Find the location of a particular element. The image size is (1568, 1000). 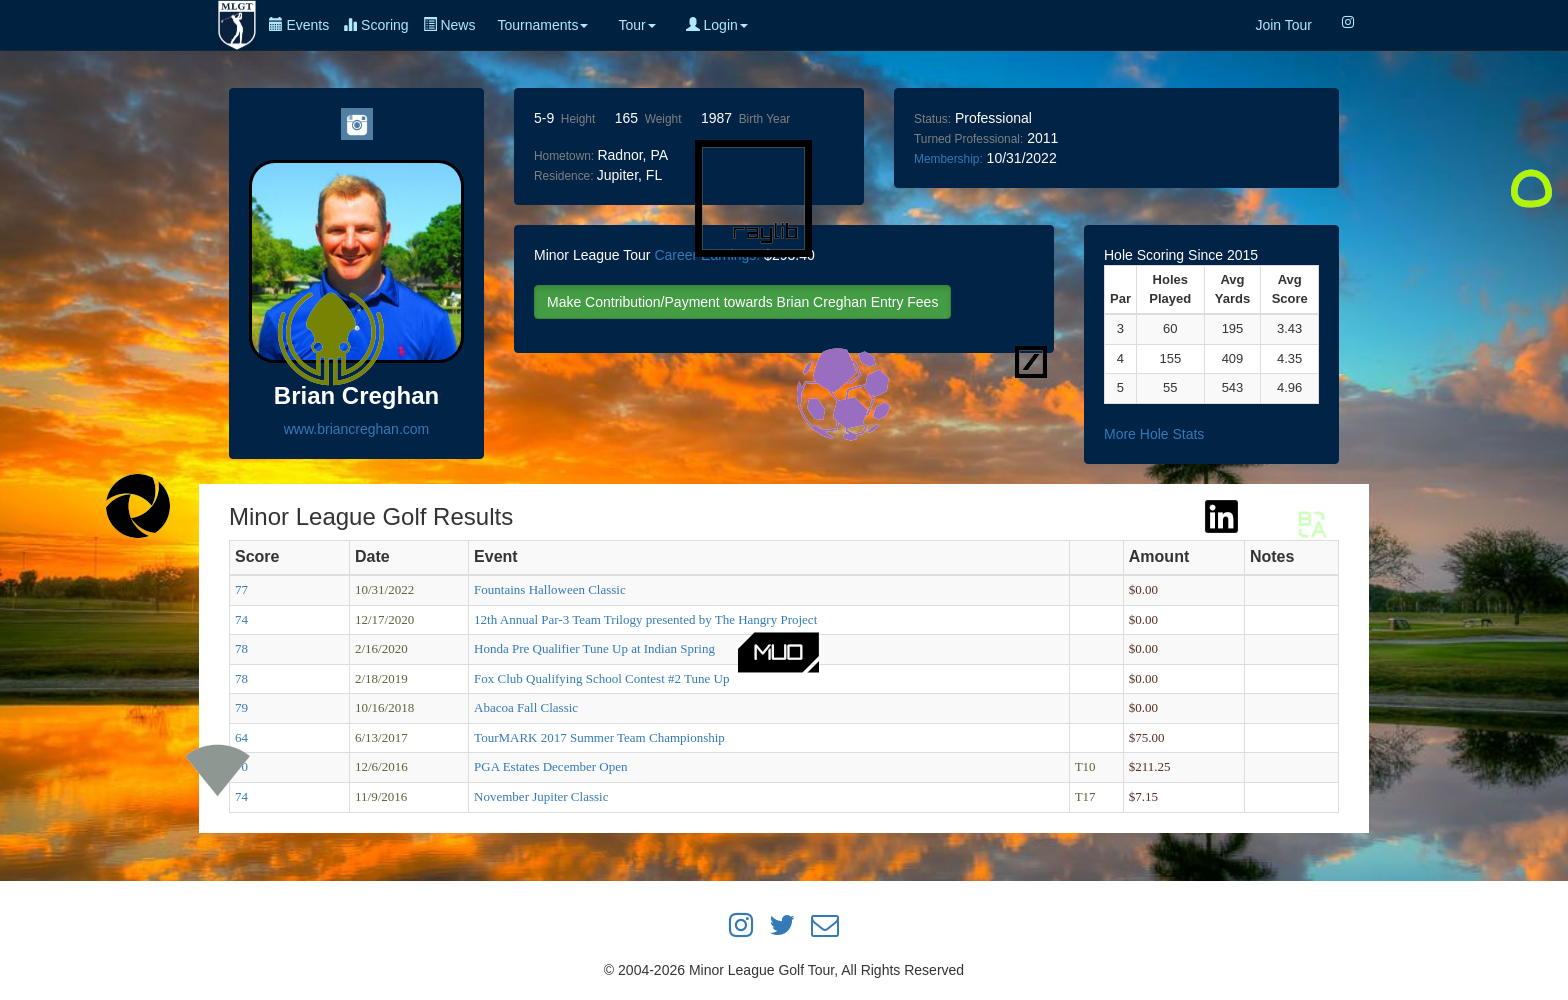

switch between languages or translation mode is located at coordinates (1311, 524).